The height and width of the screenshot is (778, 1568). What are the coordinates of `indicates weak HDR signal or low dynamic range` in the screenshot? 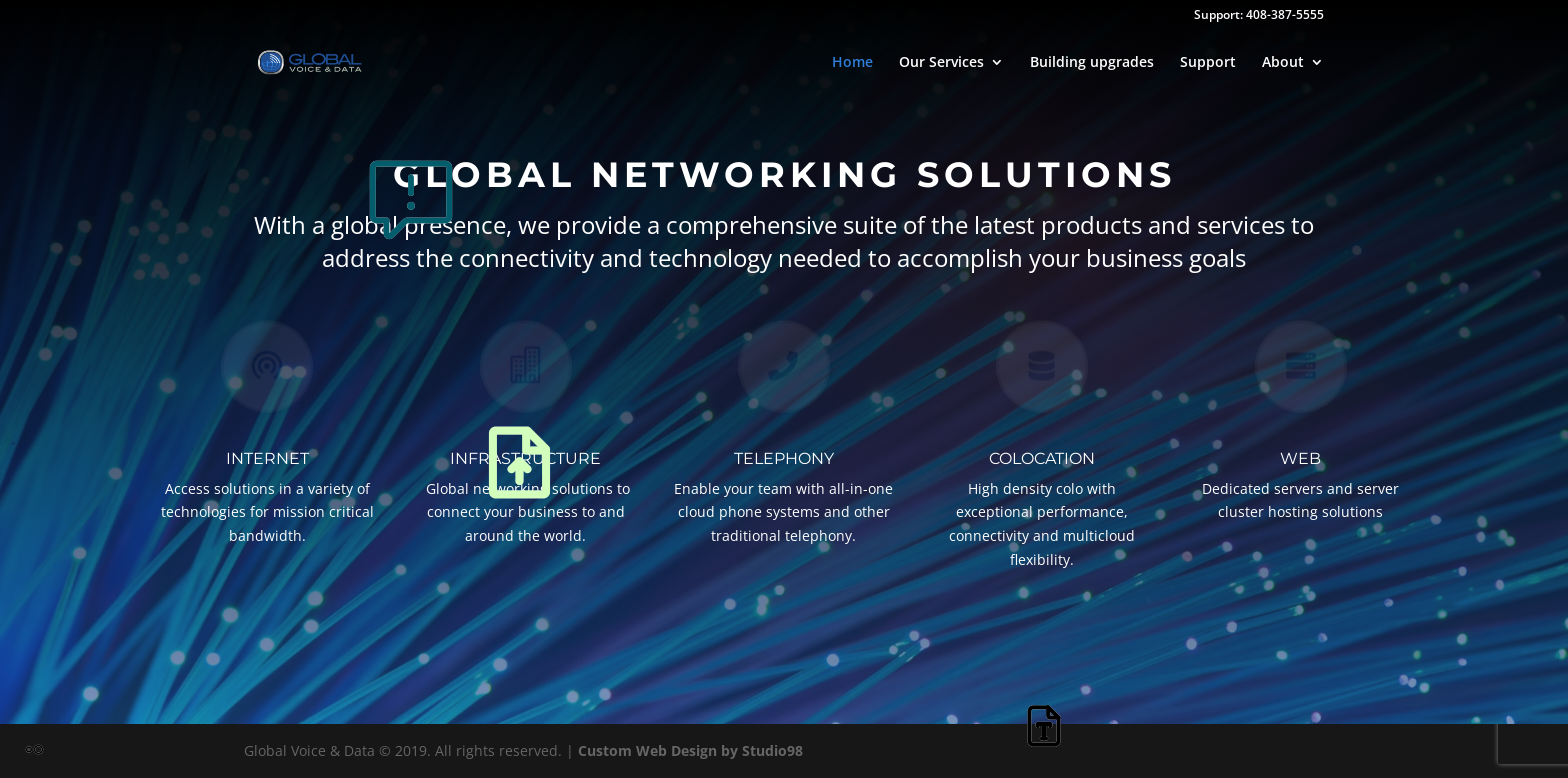 It's located at (34, 749).